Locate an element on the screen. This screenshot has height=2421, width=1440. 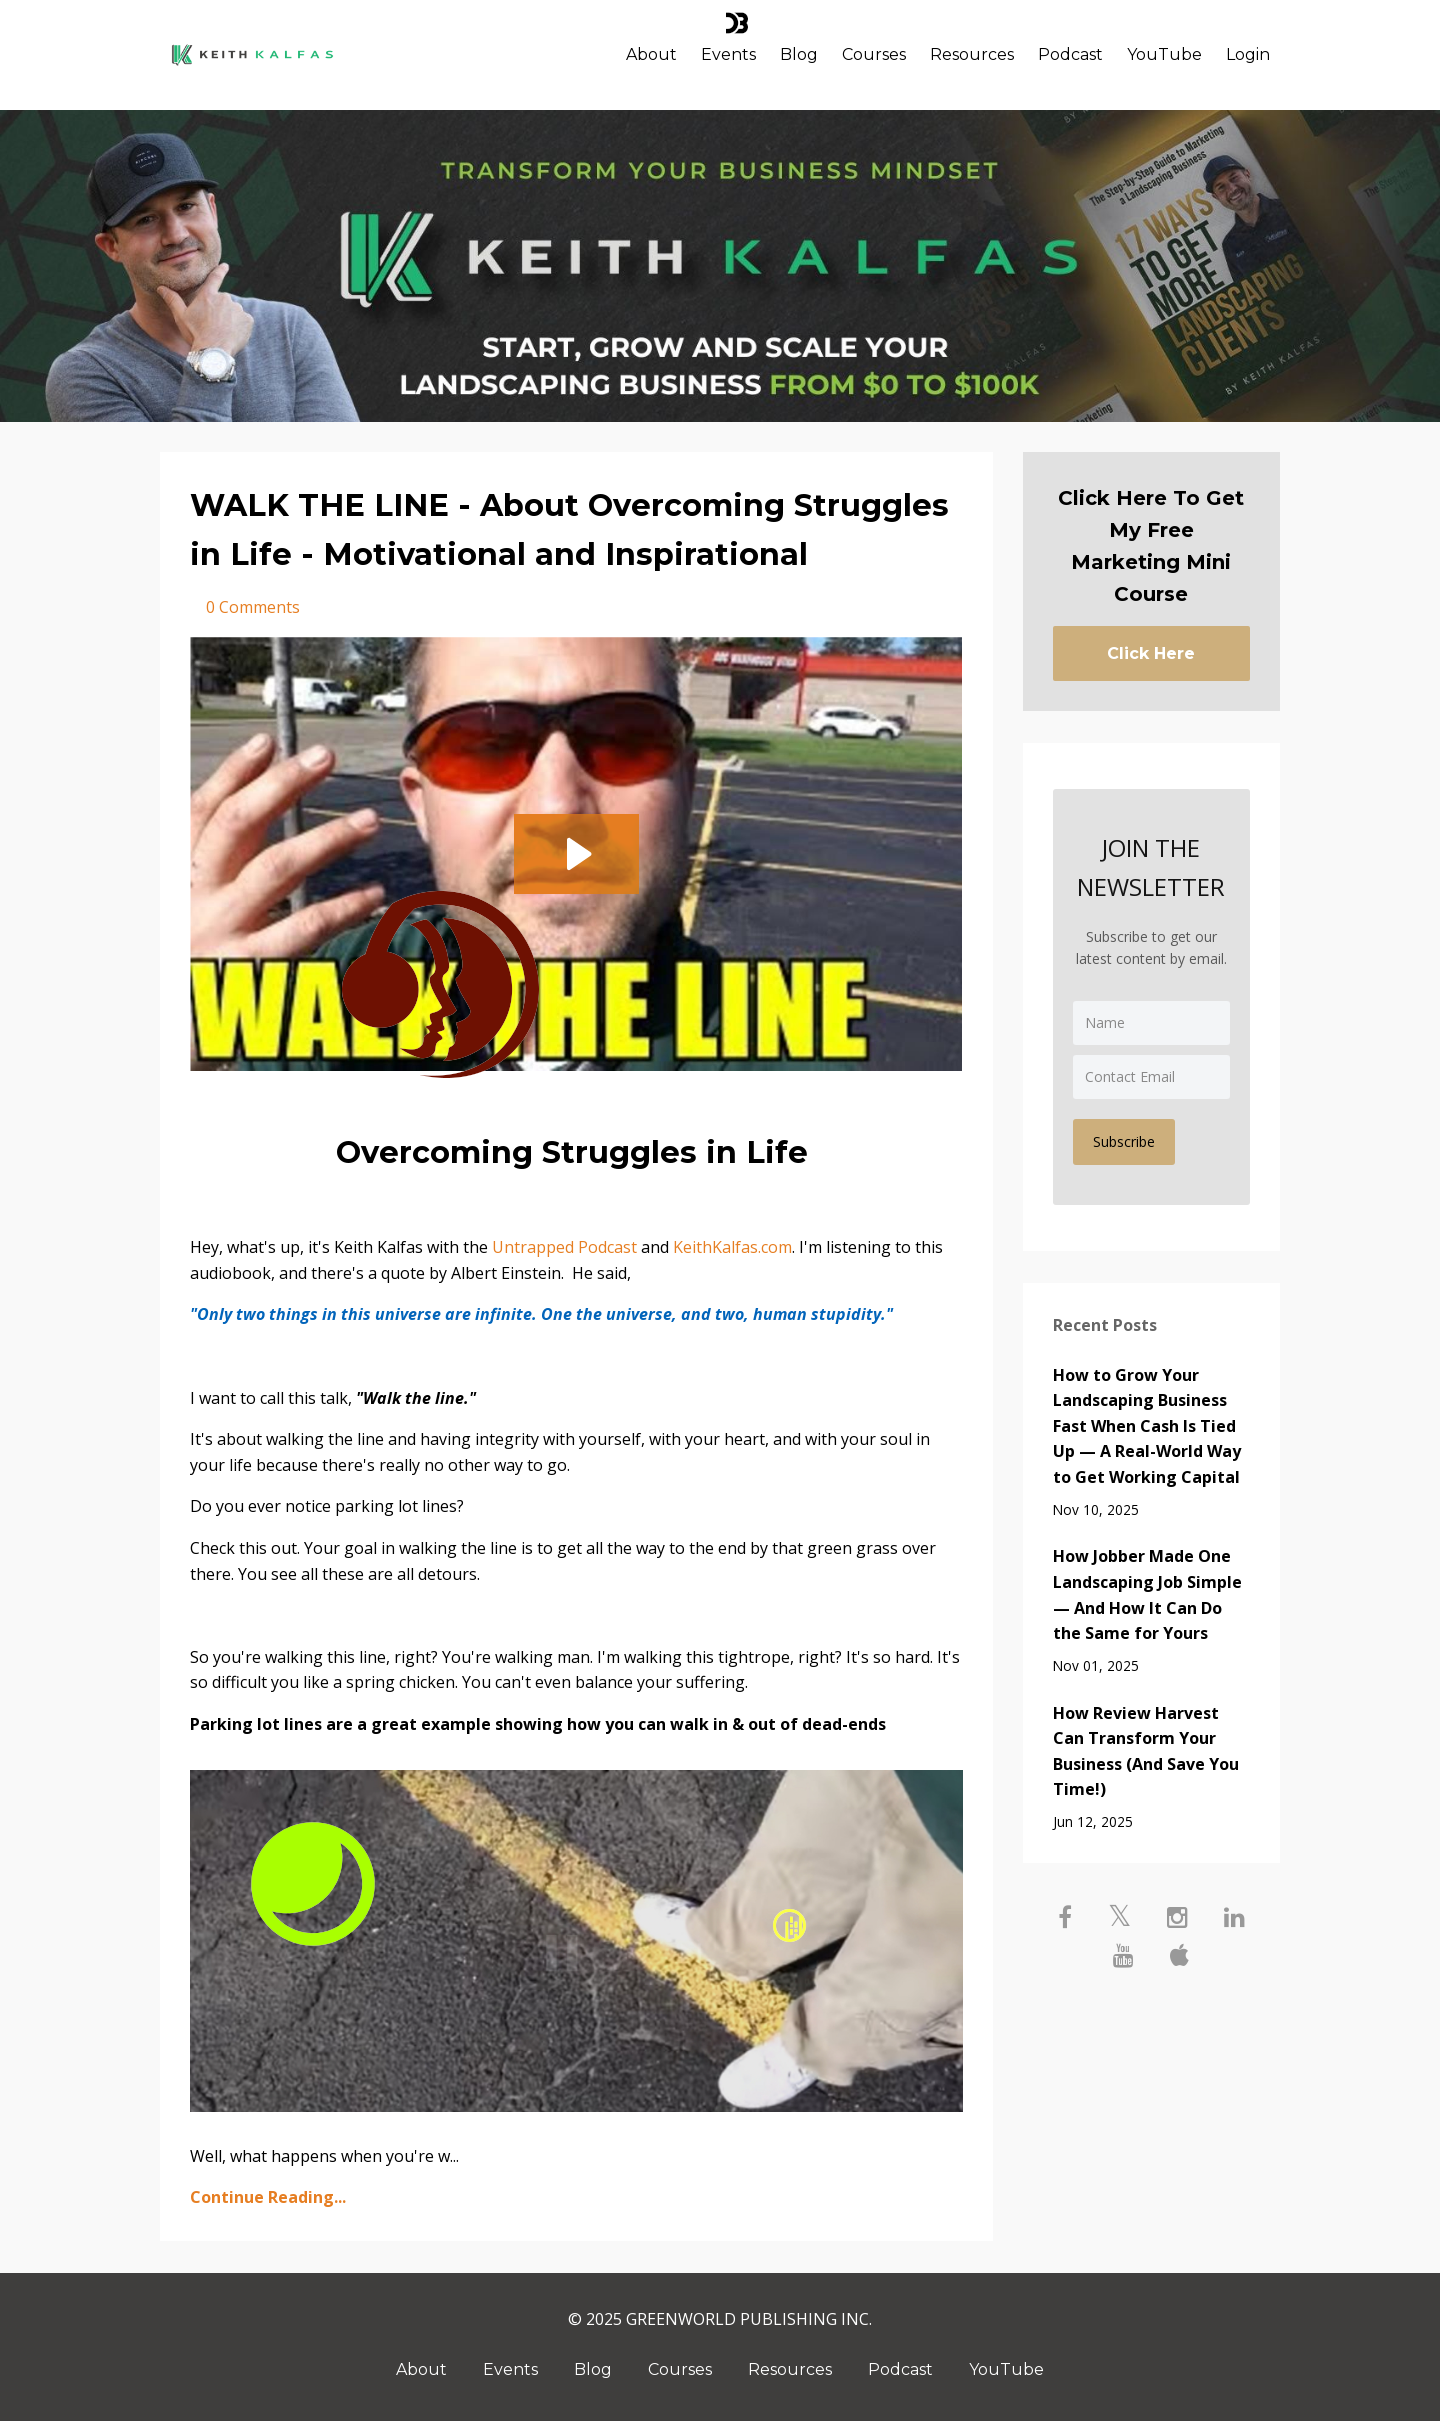
open TeamSpeak voice chat application is located at coordinates (440, 984).